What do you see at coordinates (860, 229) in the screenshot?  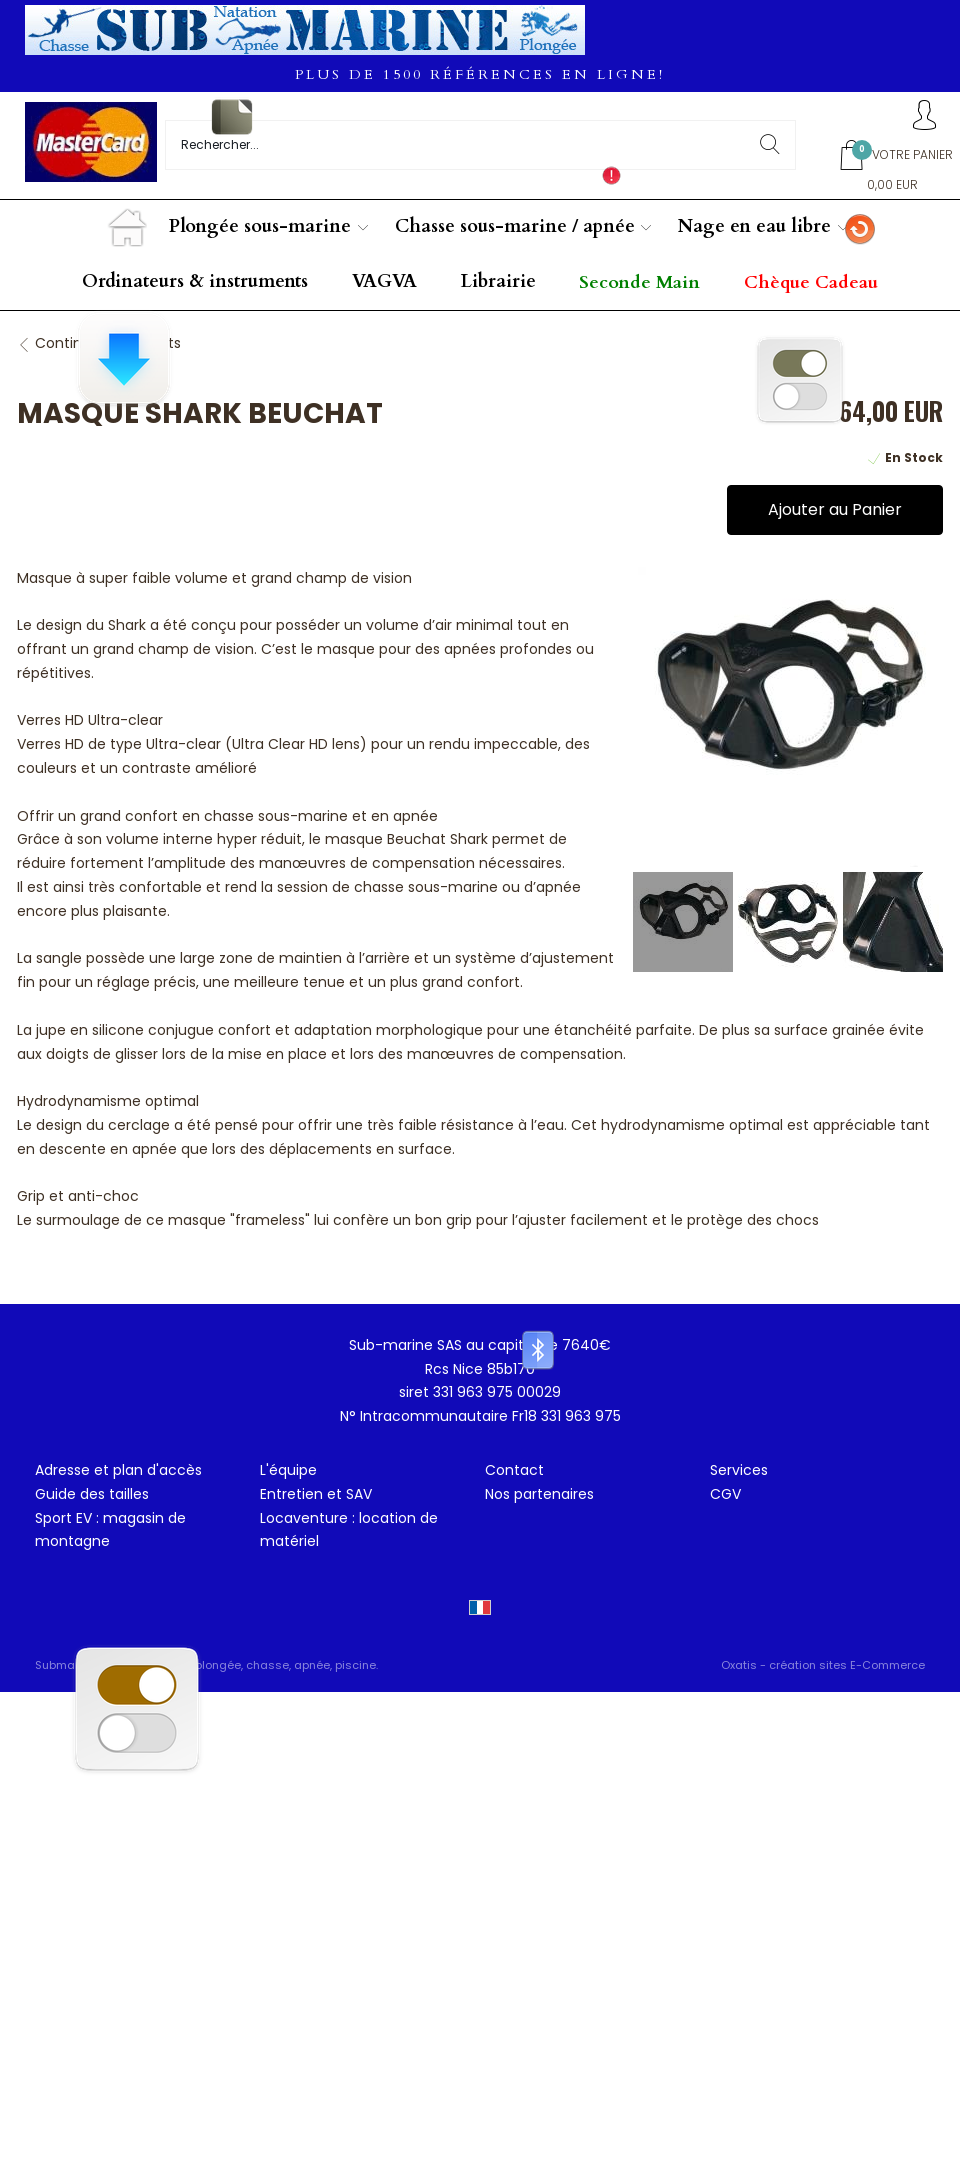 I see `open livepatch settings to manage kernel updates` at bounding box center [860, 229].